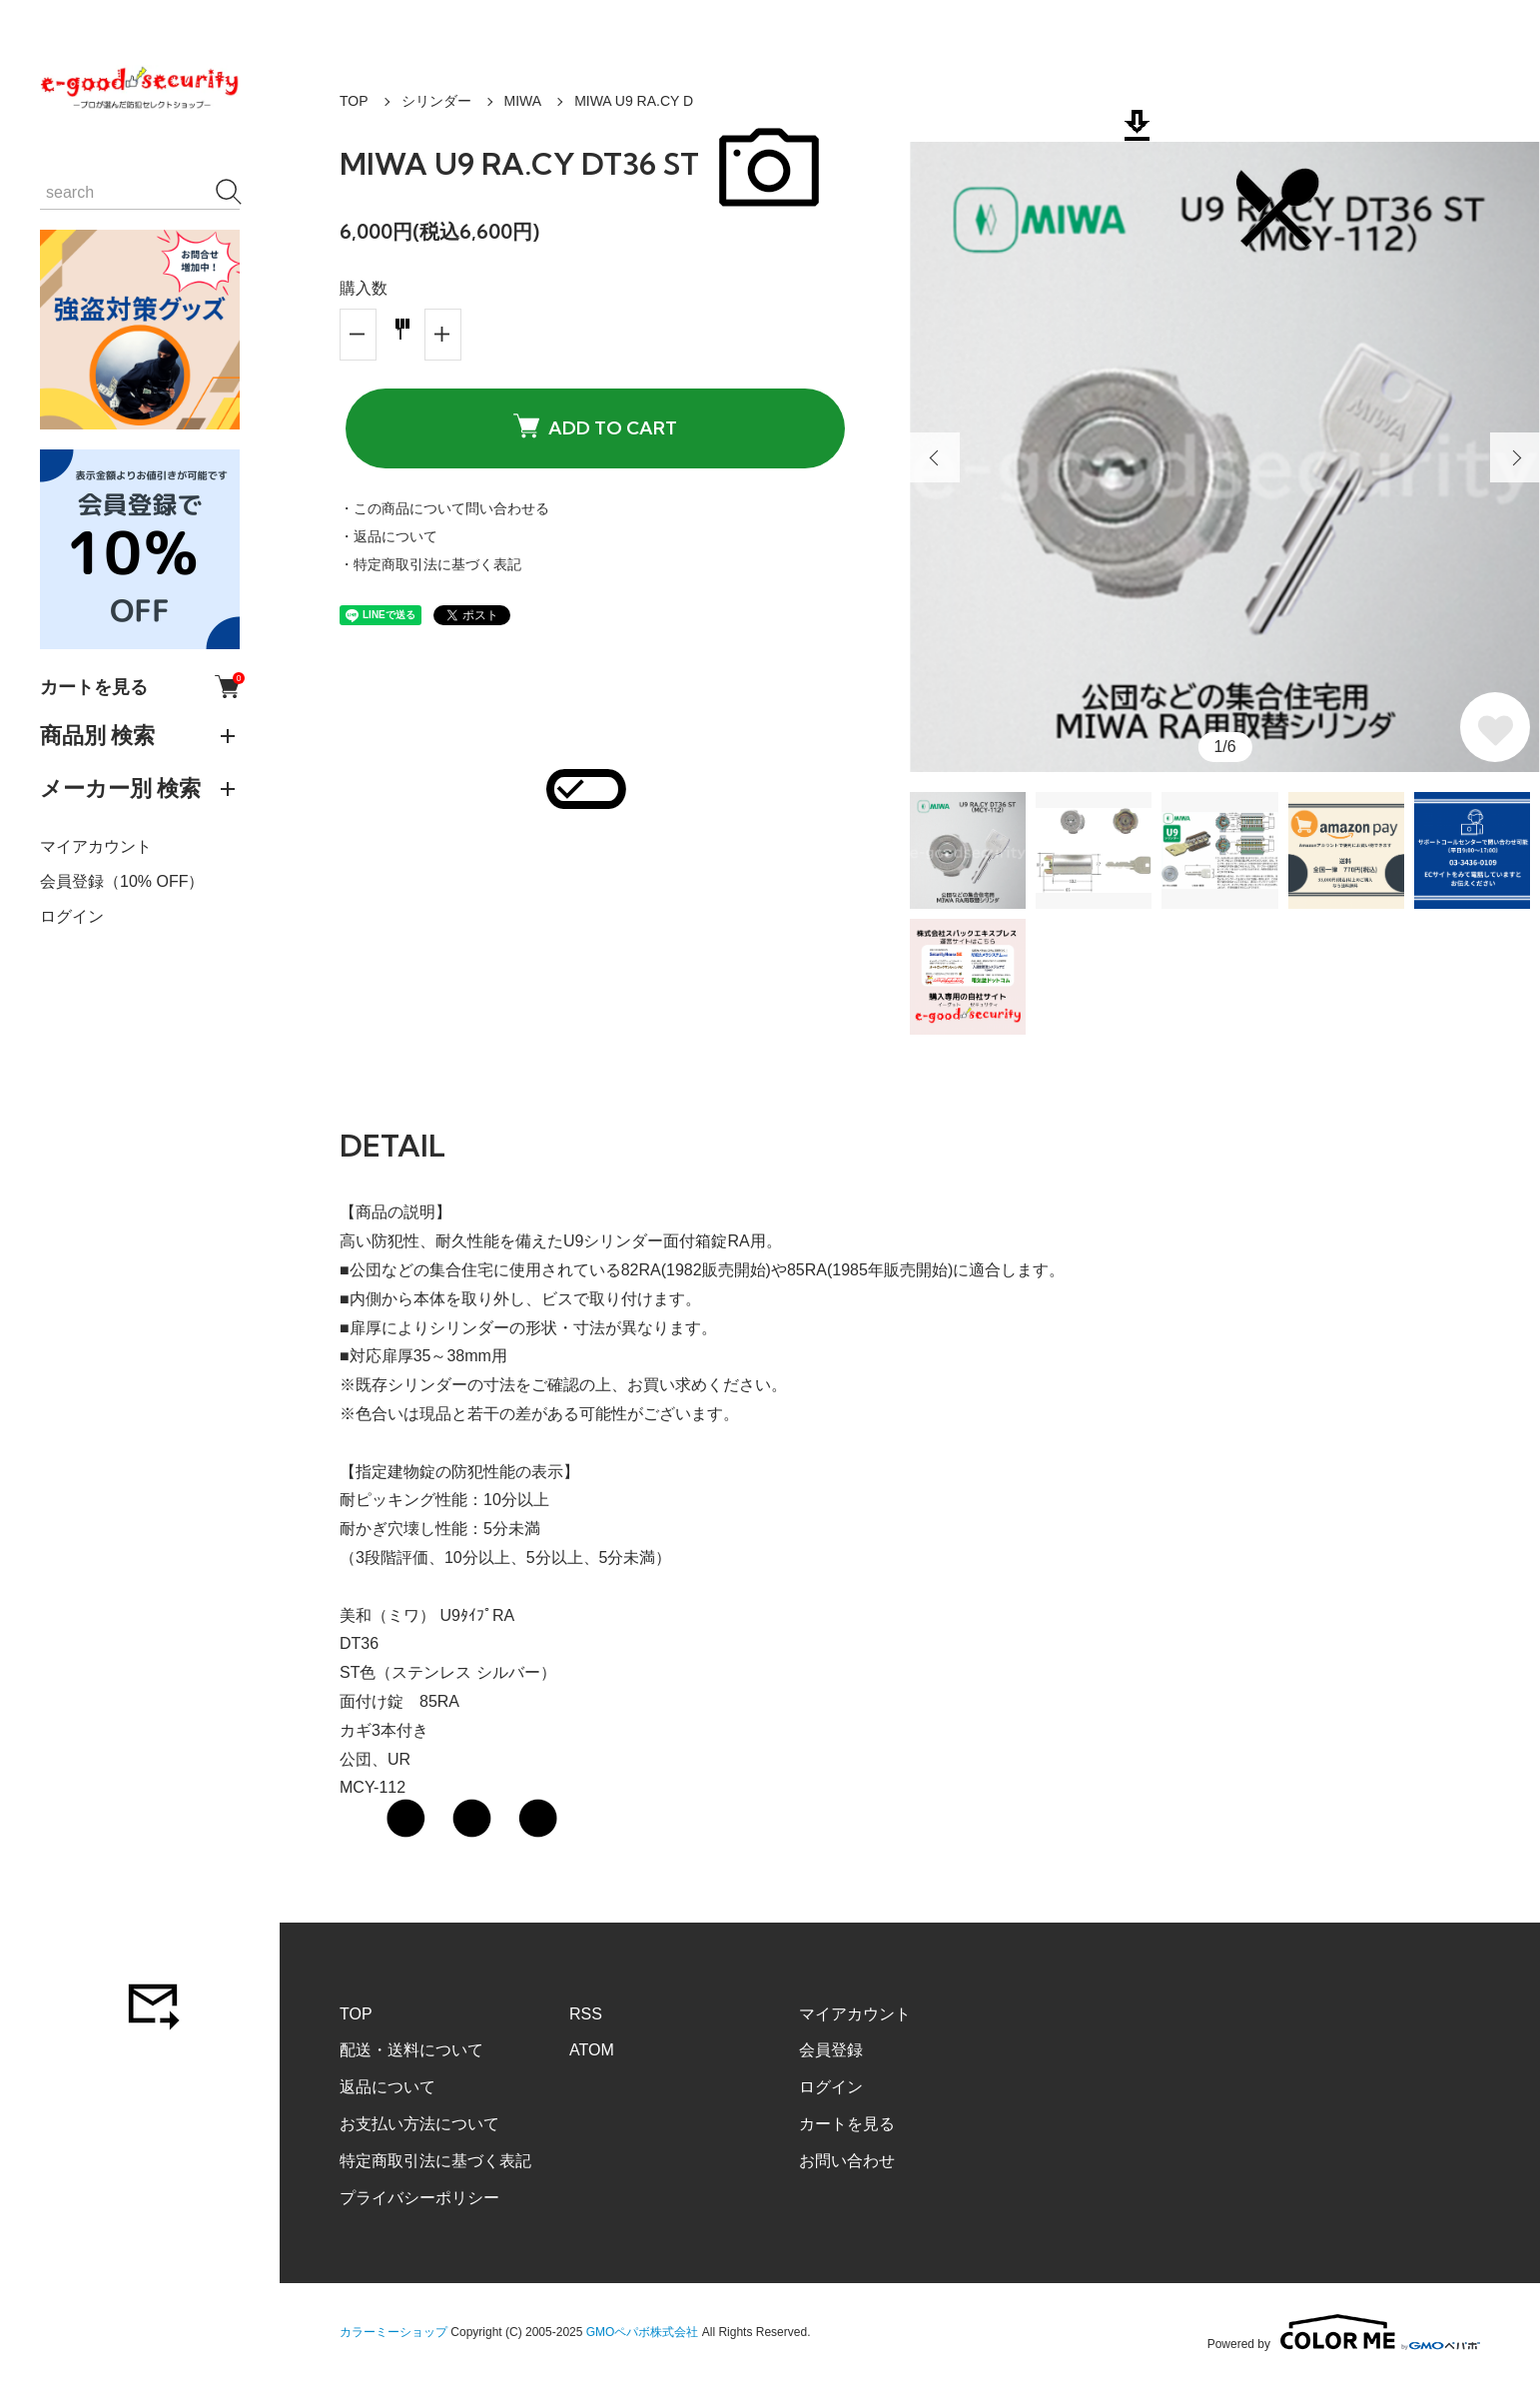 The width and height of the screenshot is (1540, 2381). I want to click on view restaurant or dining options, so click(1276, 207).